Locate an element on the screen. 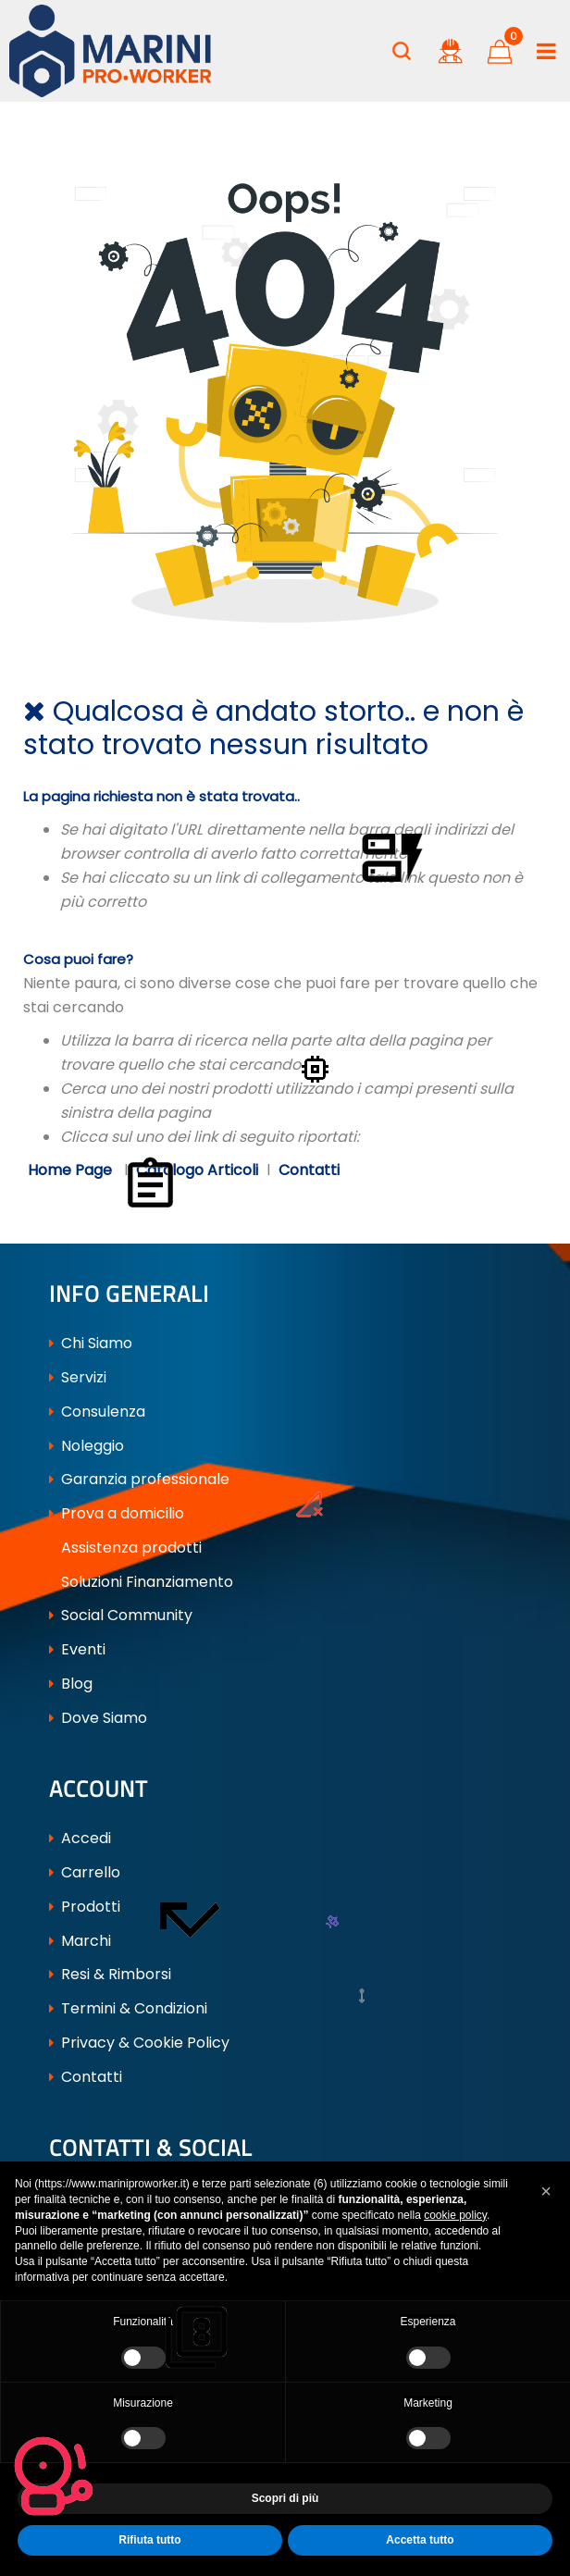 Image resolution: width=570 pixels, height=2576 pixels. trigger an alarm or alert is located at coordinates (54, 2476).